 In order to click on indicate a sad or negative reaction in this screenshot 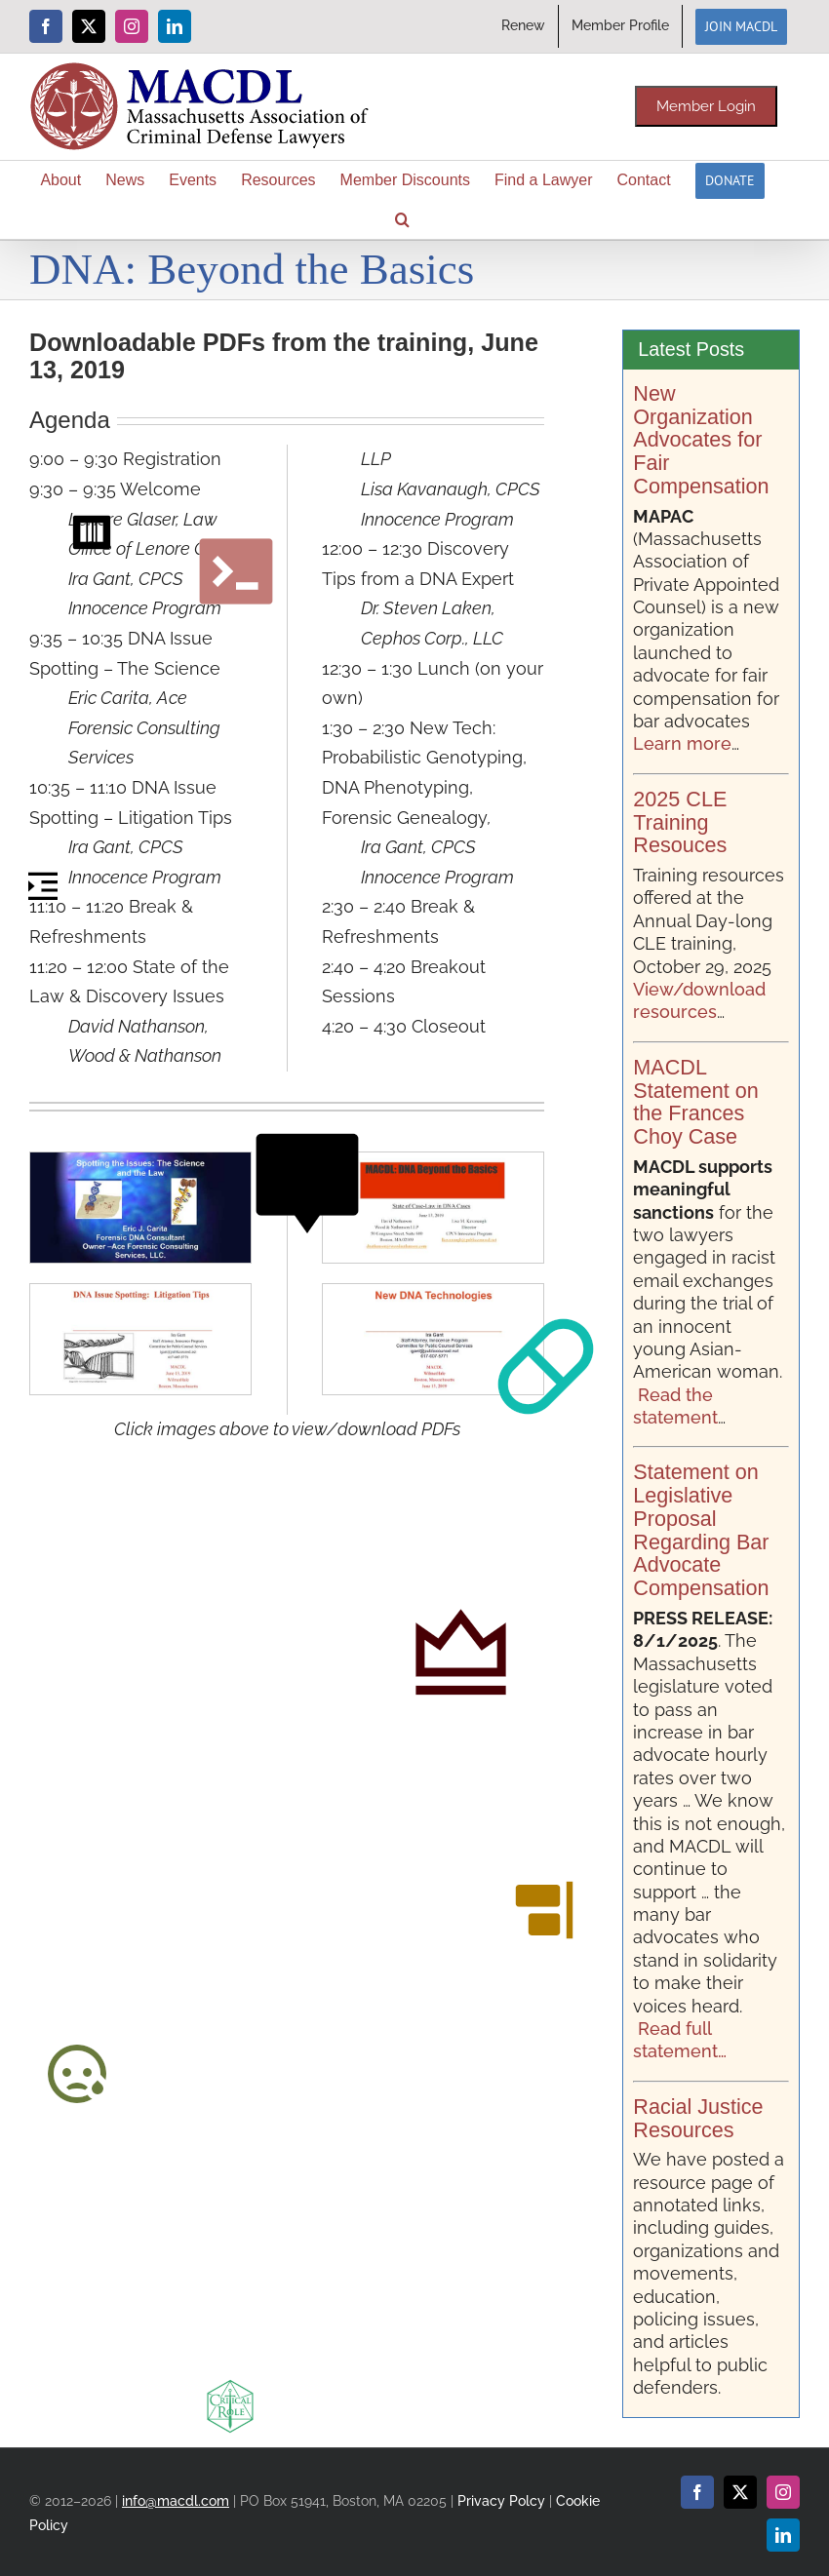, I will do `click(77, 2074)`.